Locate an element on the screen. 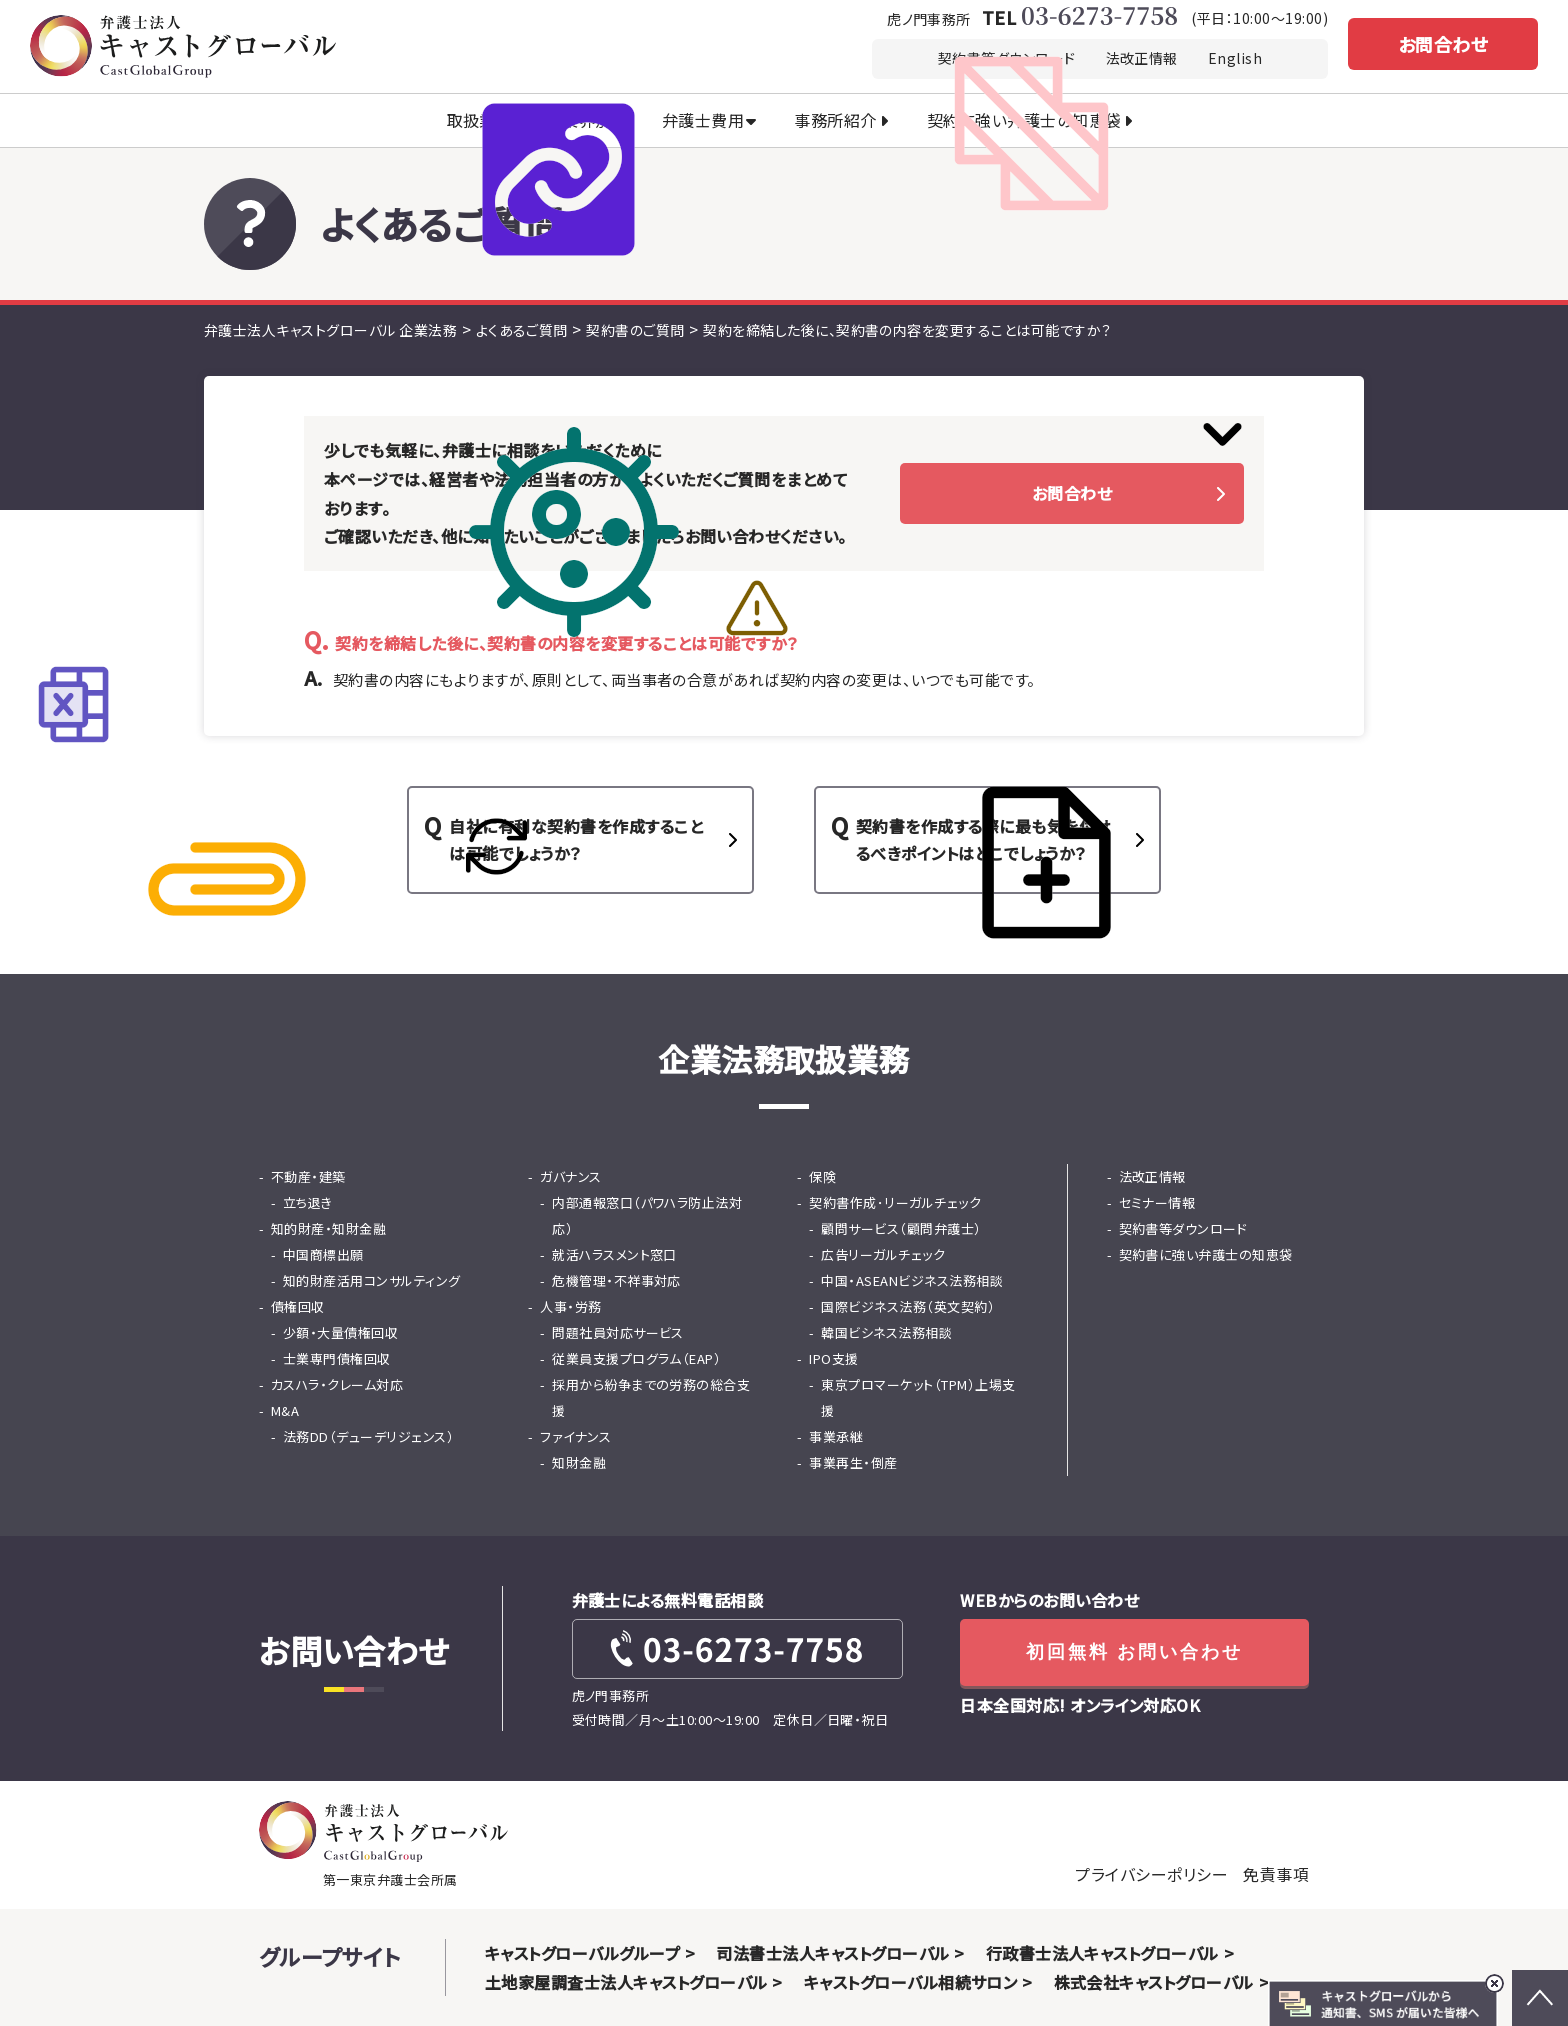 Image resolution: width=1568 pixels, height=2026 pixels. refresh or reload content is located at coordinates (496, 846).